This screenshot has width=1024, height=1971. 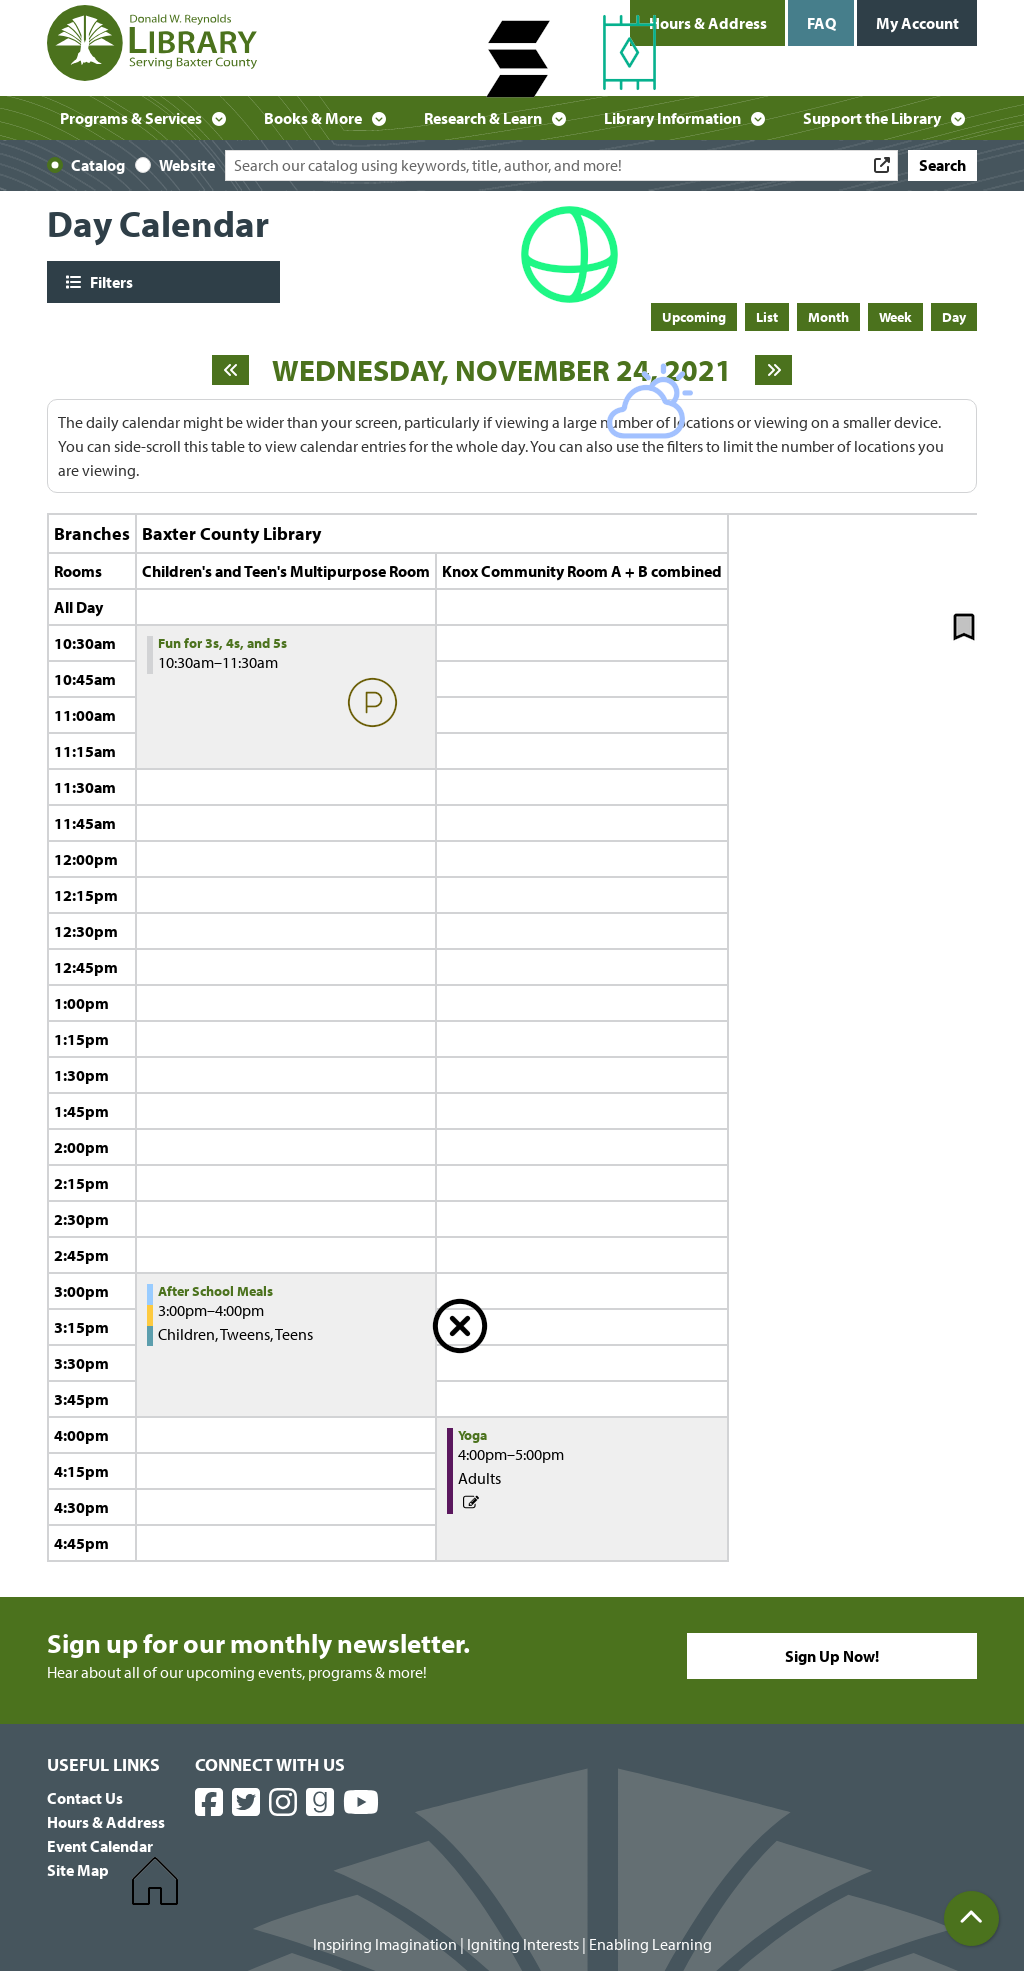 What do you see at coordinates (518, 59) in the screenshot?
I see `view stacked layers or map overlays` at bounding box center [518, 59].